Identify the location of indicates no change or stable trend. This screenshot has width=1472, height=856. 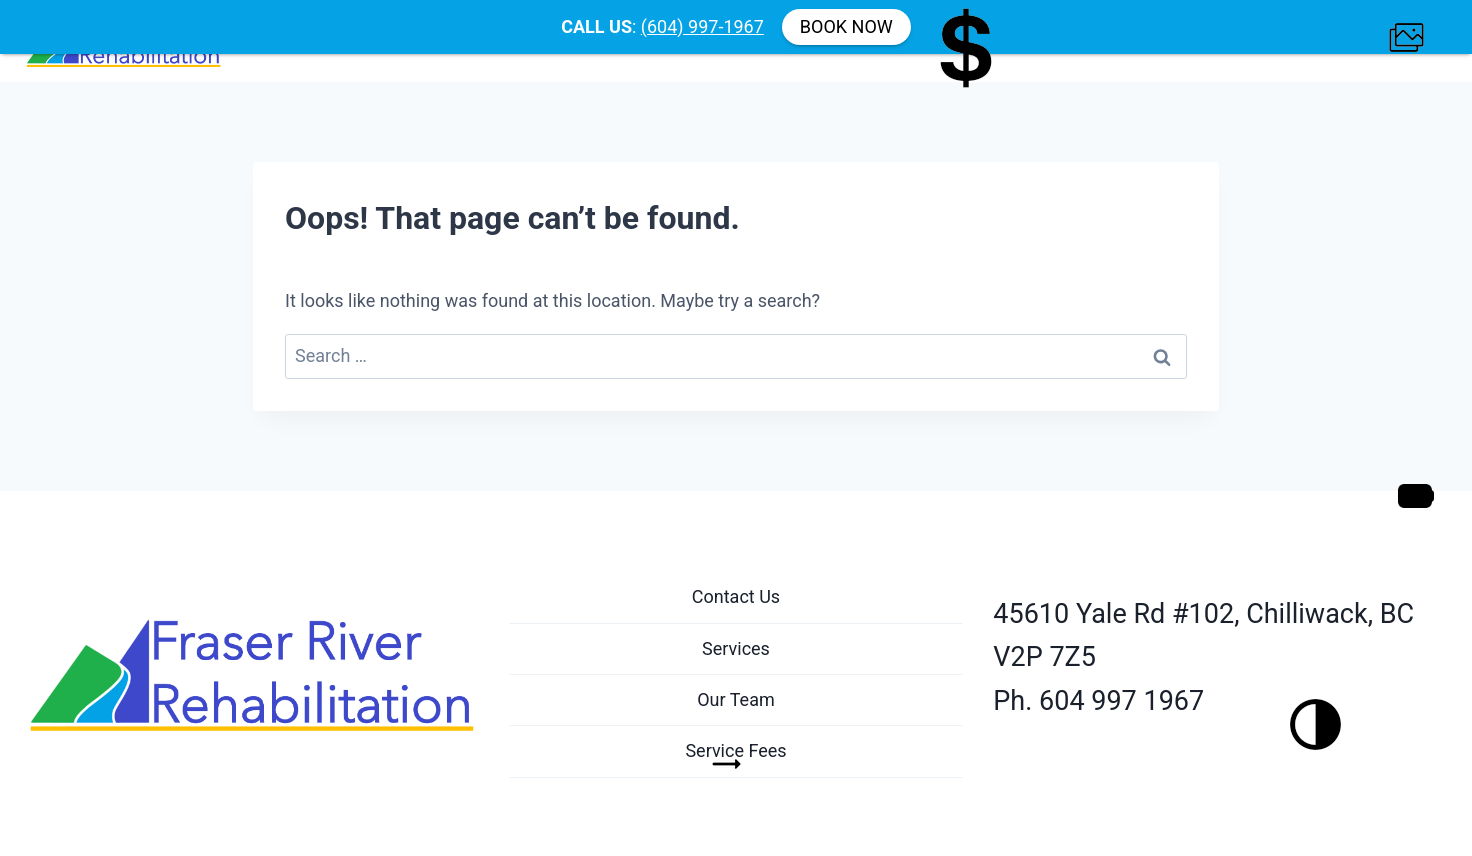
(726, 764).